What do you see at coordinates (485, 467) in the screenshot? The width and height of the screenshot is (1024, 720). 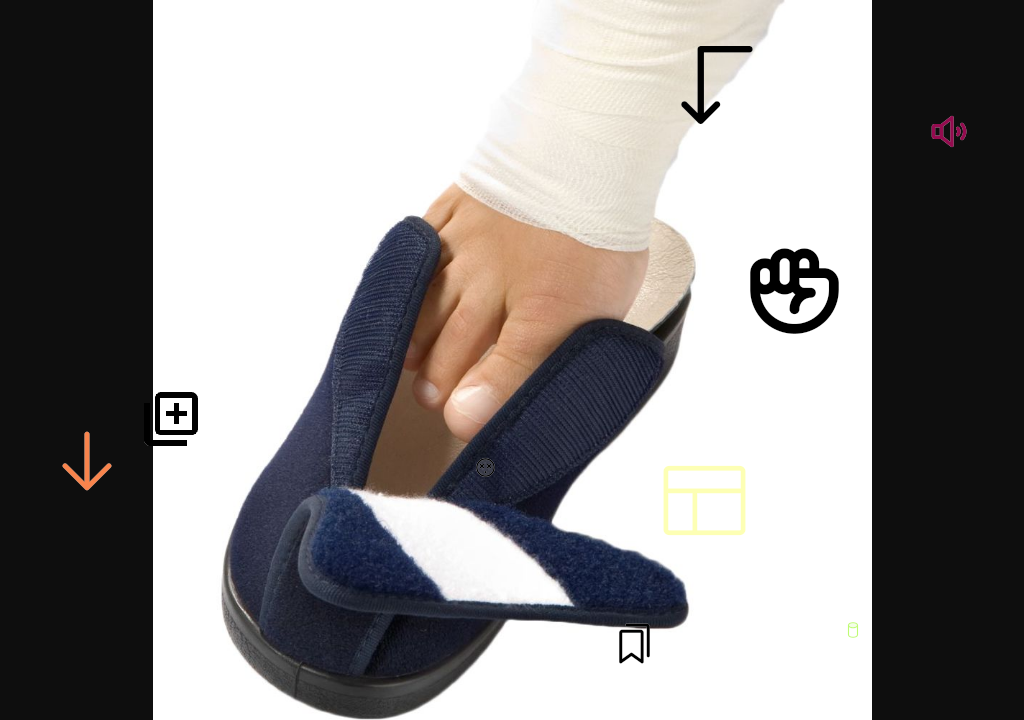 I see `indicates an error or failed action` at bounding box center [485, 467].